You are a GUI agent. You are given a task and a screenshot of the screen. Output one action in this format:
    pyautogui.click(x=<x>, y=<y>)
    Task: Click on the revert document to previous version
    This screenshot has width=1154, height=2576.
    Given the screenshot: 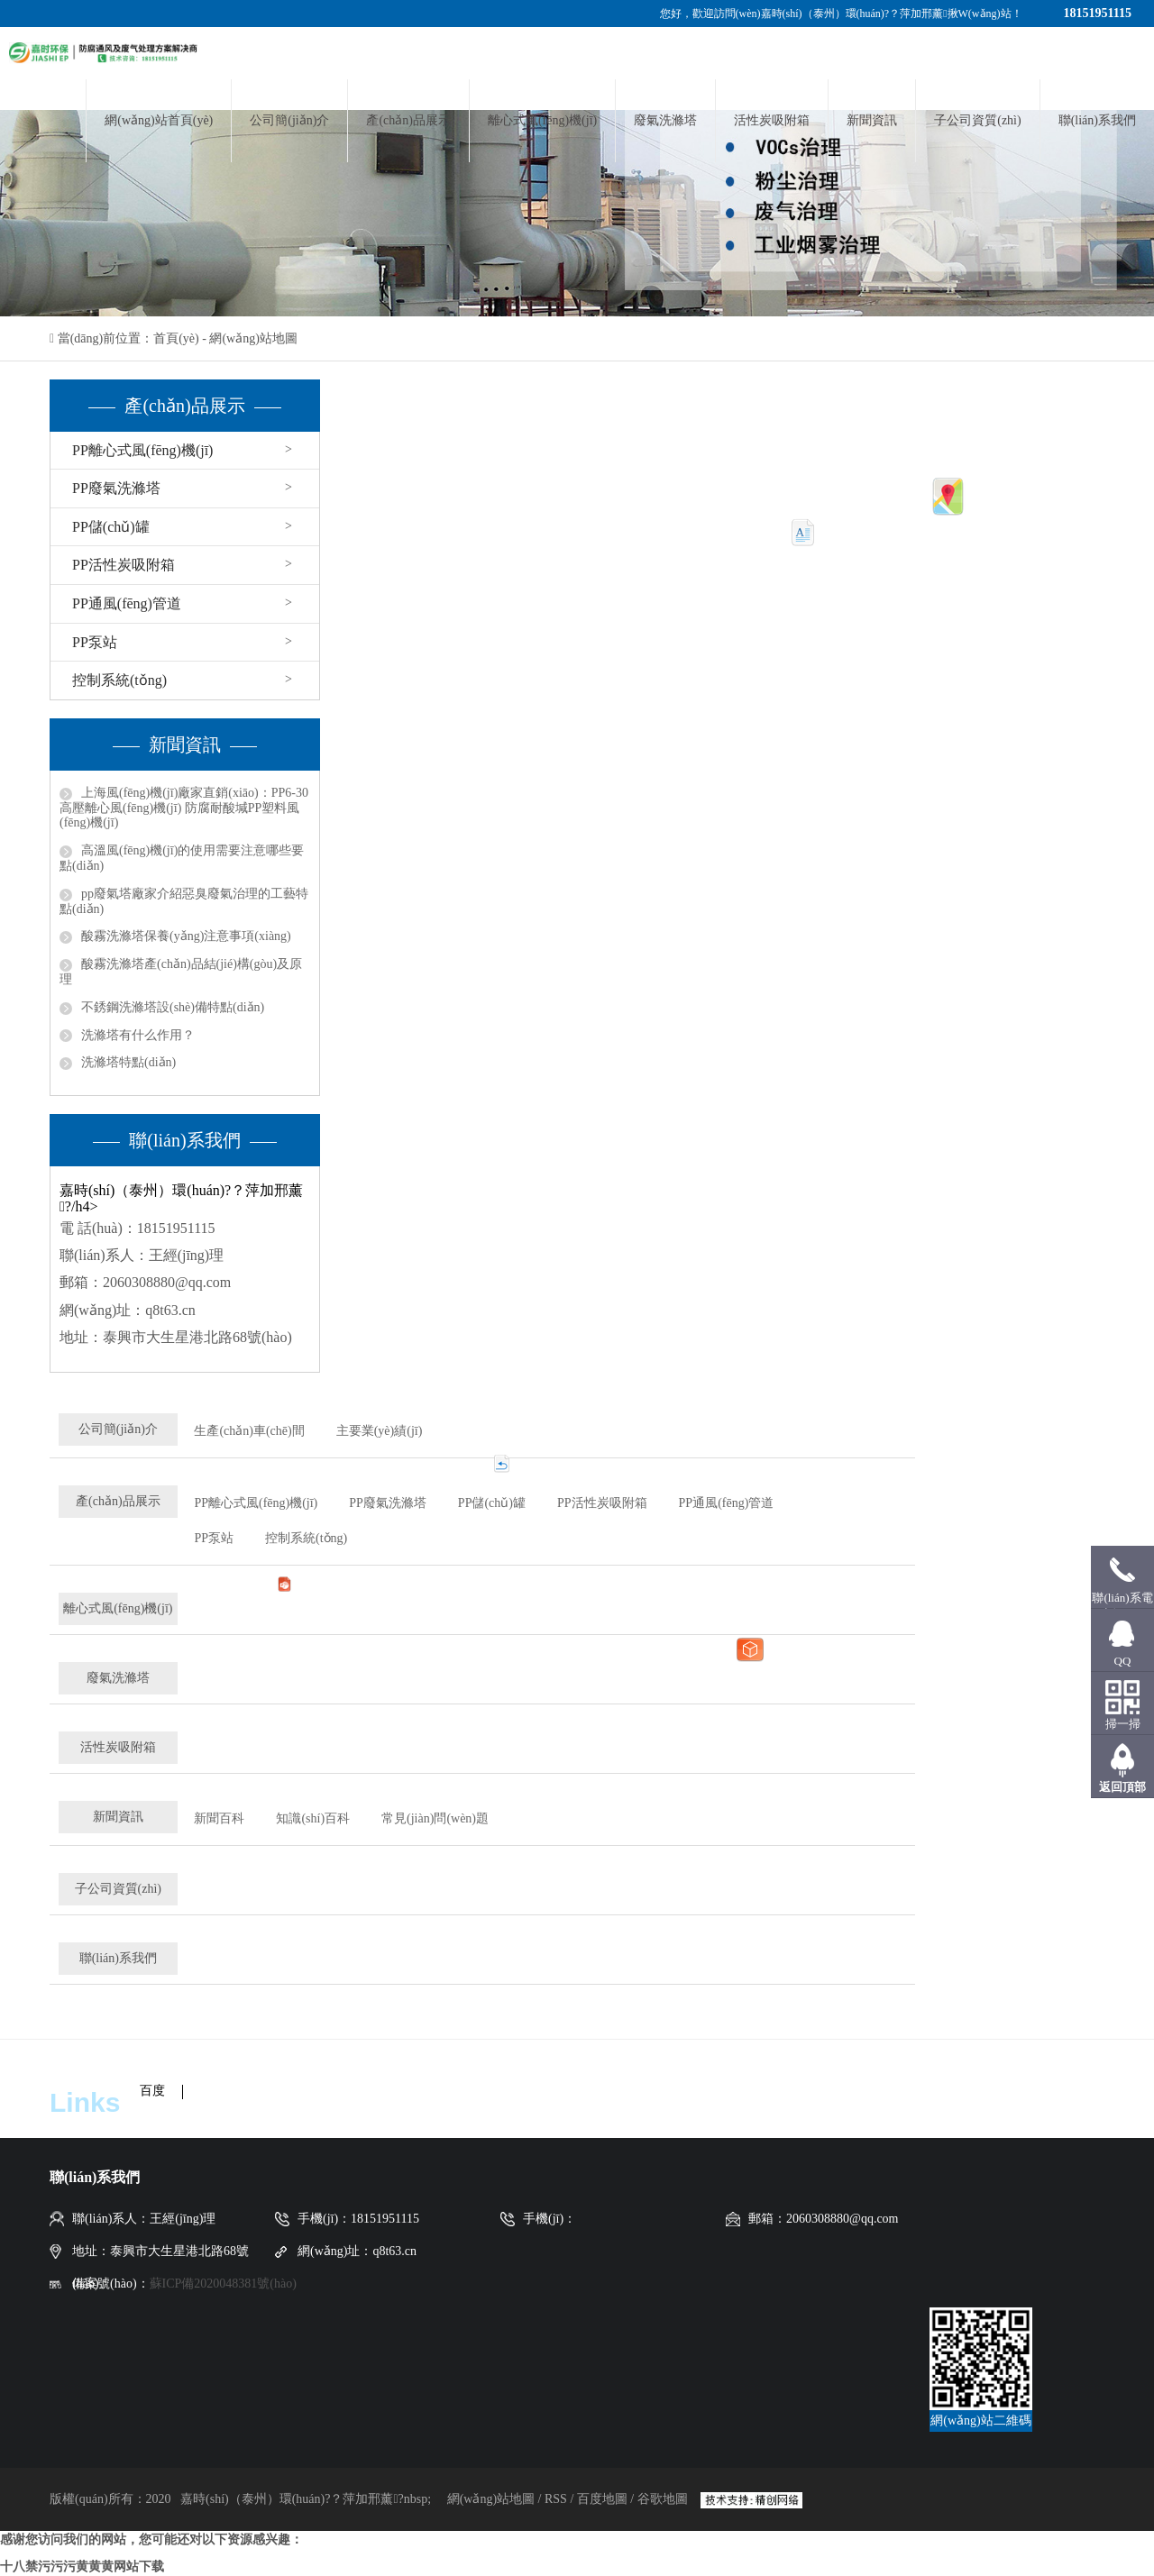 What is the action you would take?
    pyautogui.click(x=501, y=1463)
    